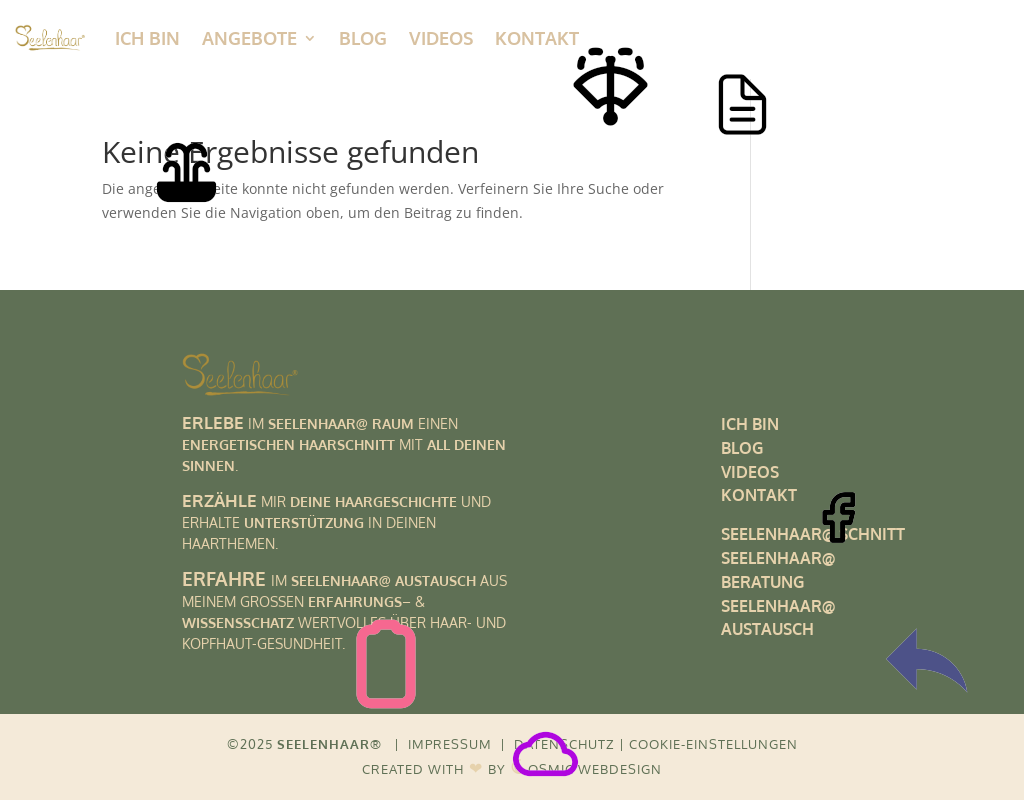 The width and height of the screenshot is (1024, 800). I want to click on indicates empty battery status, so click(386, 664).